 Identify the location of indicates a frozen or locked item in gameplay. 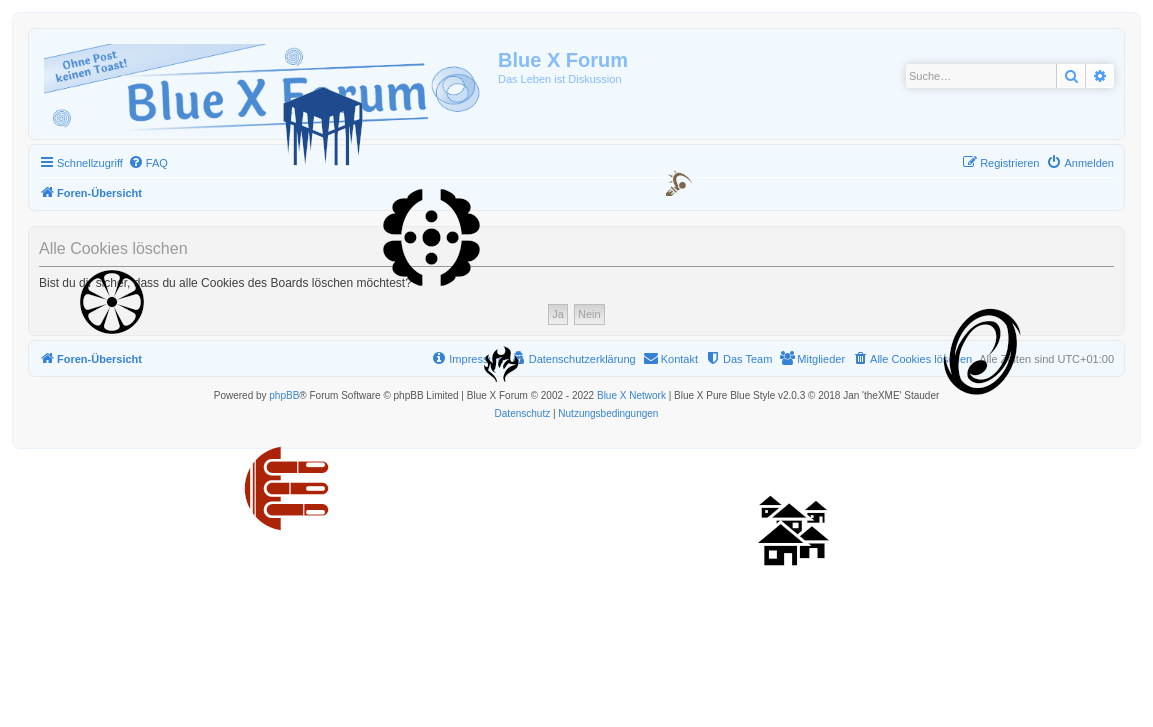
(322, 125).